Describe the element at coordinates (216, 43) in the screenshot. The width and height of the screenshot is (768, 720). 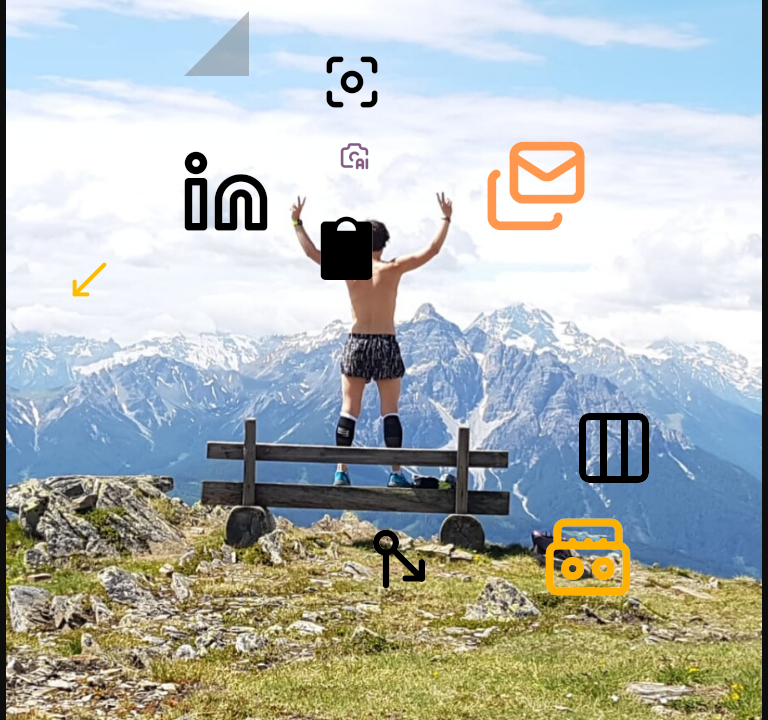
I see `indicates no cellular signal` at that location.